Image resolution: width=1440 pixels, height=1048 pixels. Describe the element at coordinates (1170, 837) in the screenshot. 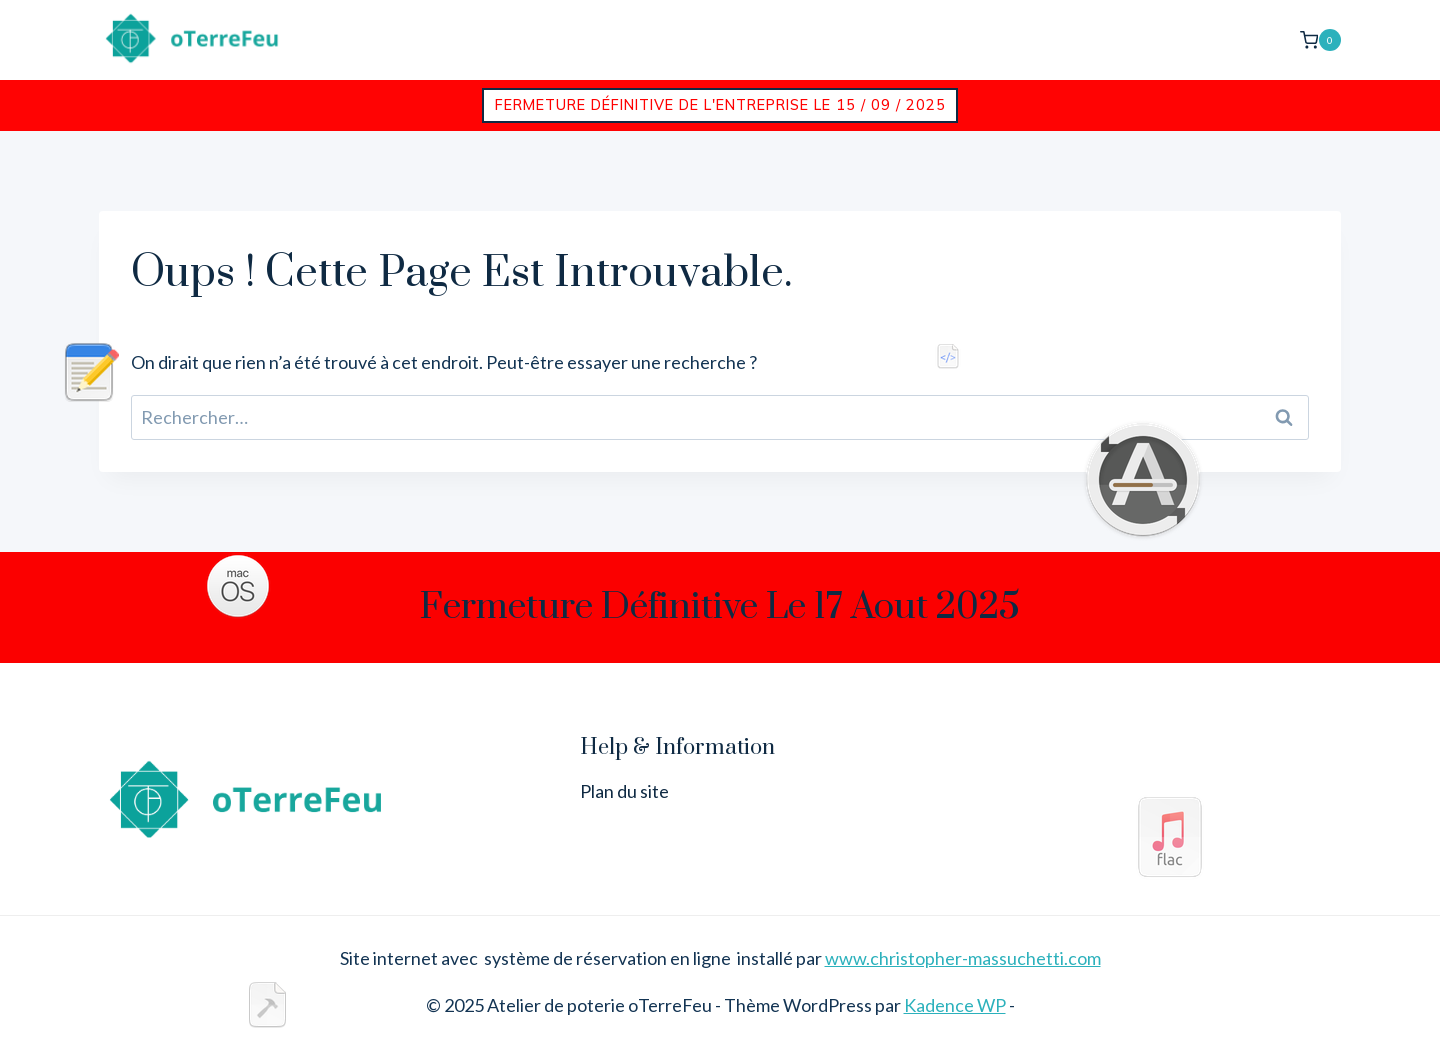

I see `a flac audio file in ogg container format` at that location.